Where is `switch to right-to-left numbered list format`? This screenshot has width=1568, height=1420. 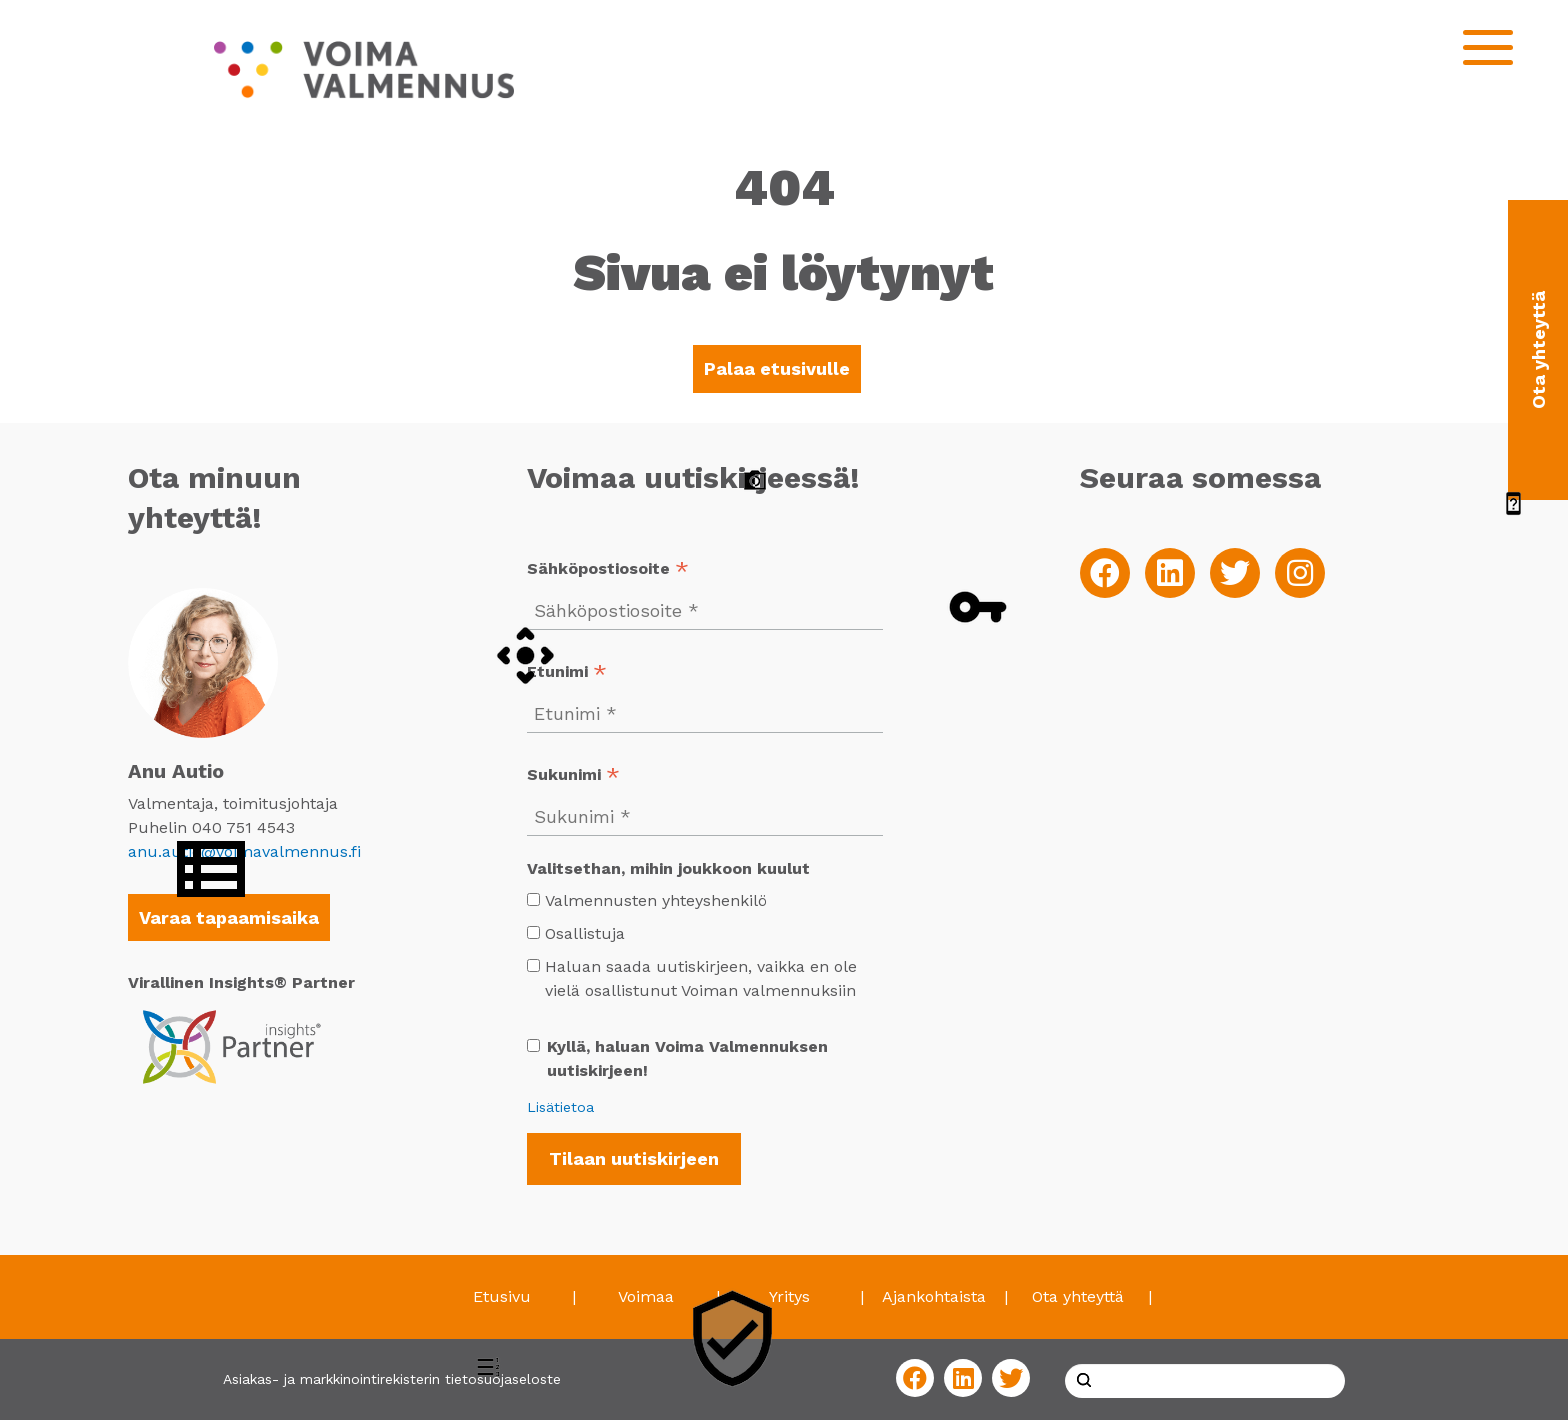
switch to right-to-left numbered list format is located at coordinates (489, 1367).